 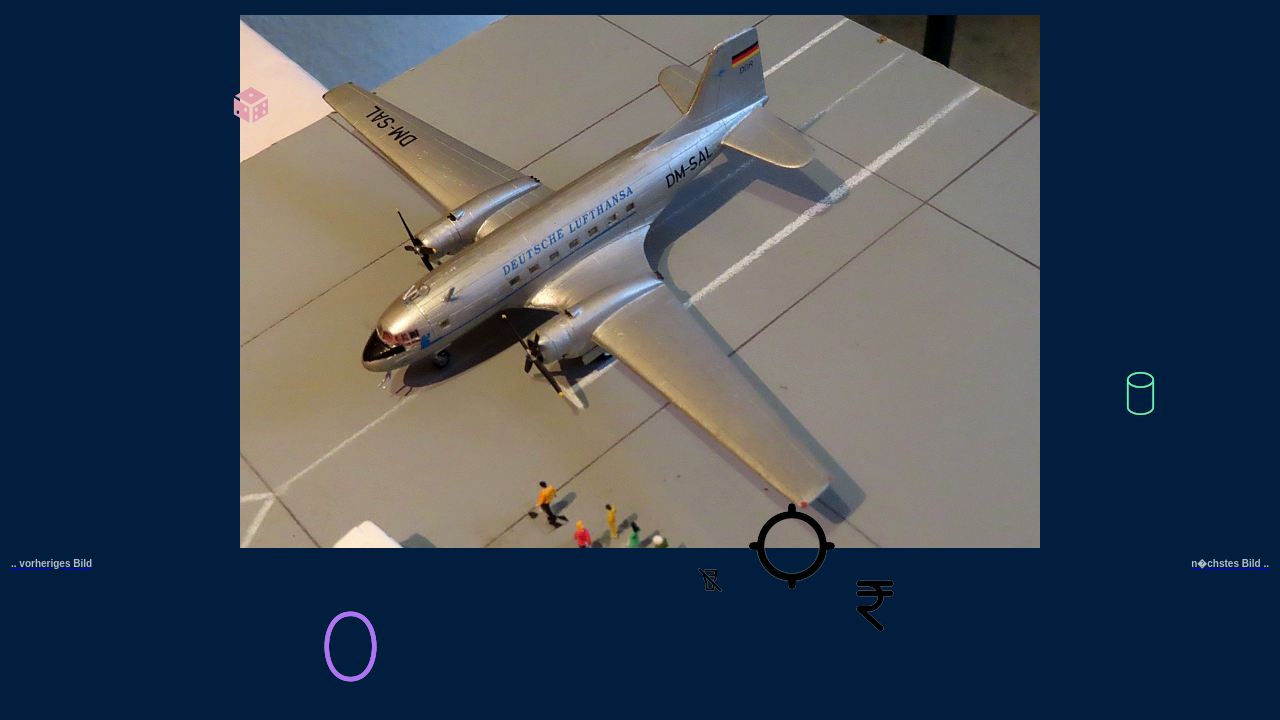 I want to click on indicates zero items or empty count, so click(x=350, y=646).